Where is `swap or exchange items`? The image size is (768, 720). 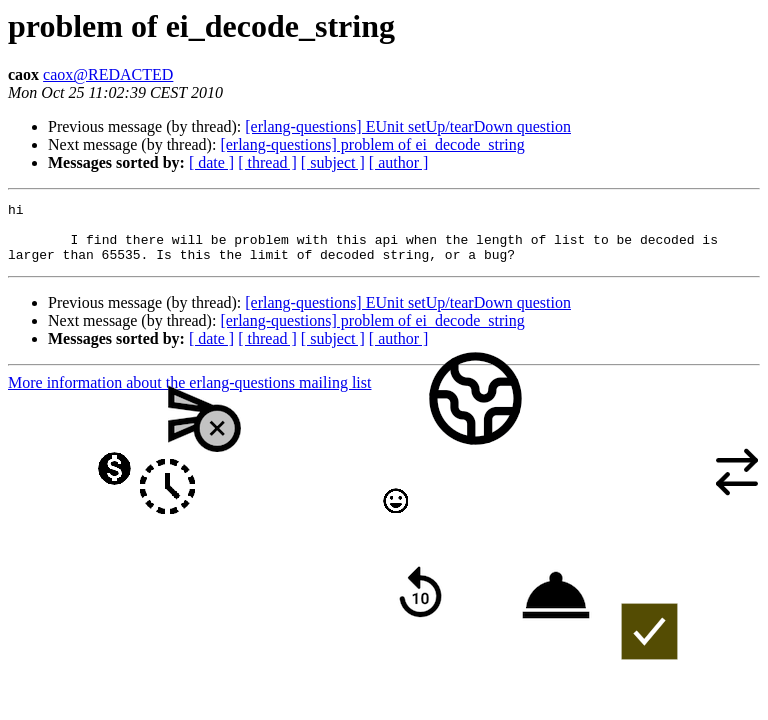 swap or exchange items is located at coordinates (737, 472).